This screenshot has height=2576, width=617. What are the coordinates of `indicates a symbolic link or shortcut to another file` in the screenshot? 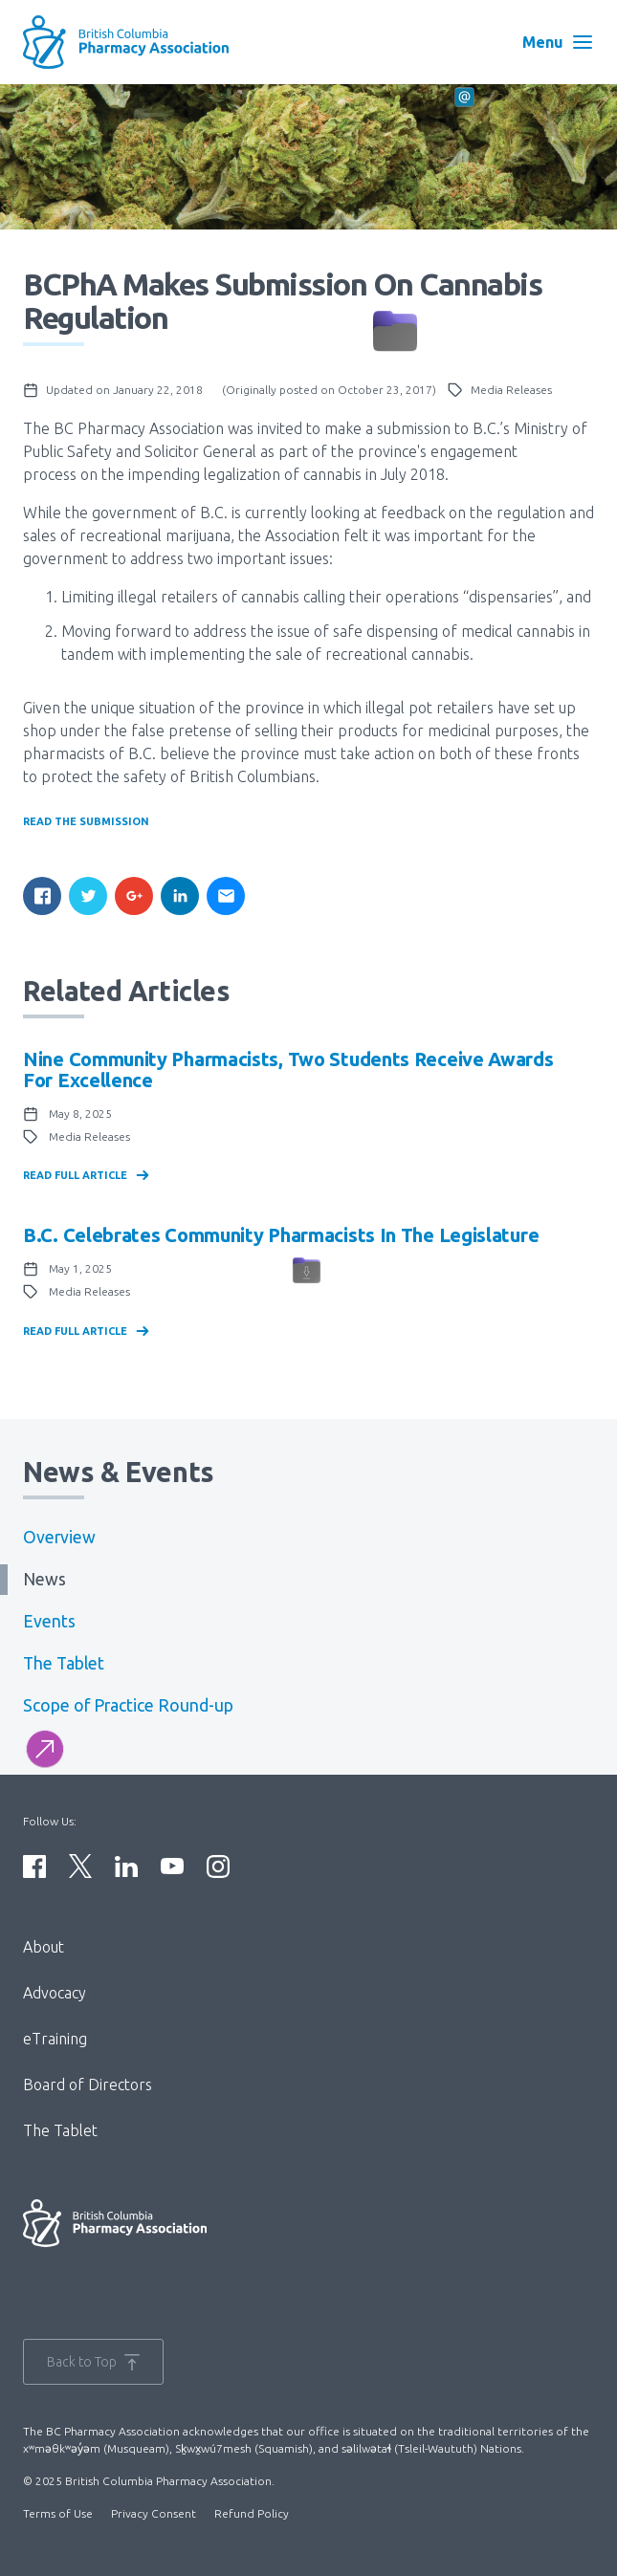 It's located at (45, 1749).